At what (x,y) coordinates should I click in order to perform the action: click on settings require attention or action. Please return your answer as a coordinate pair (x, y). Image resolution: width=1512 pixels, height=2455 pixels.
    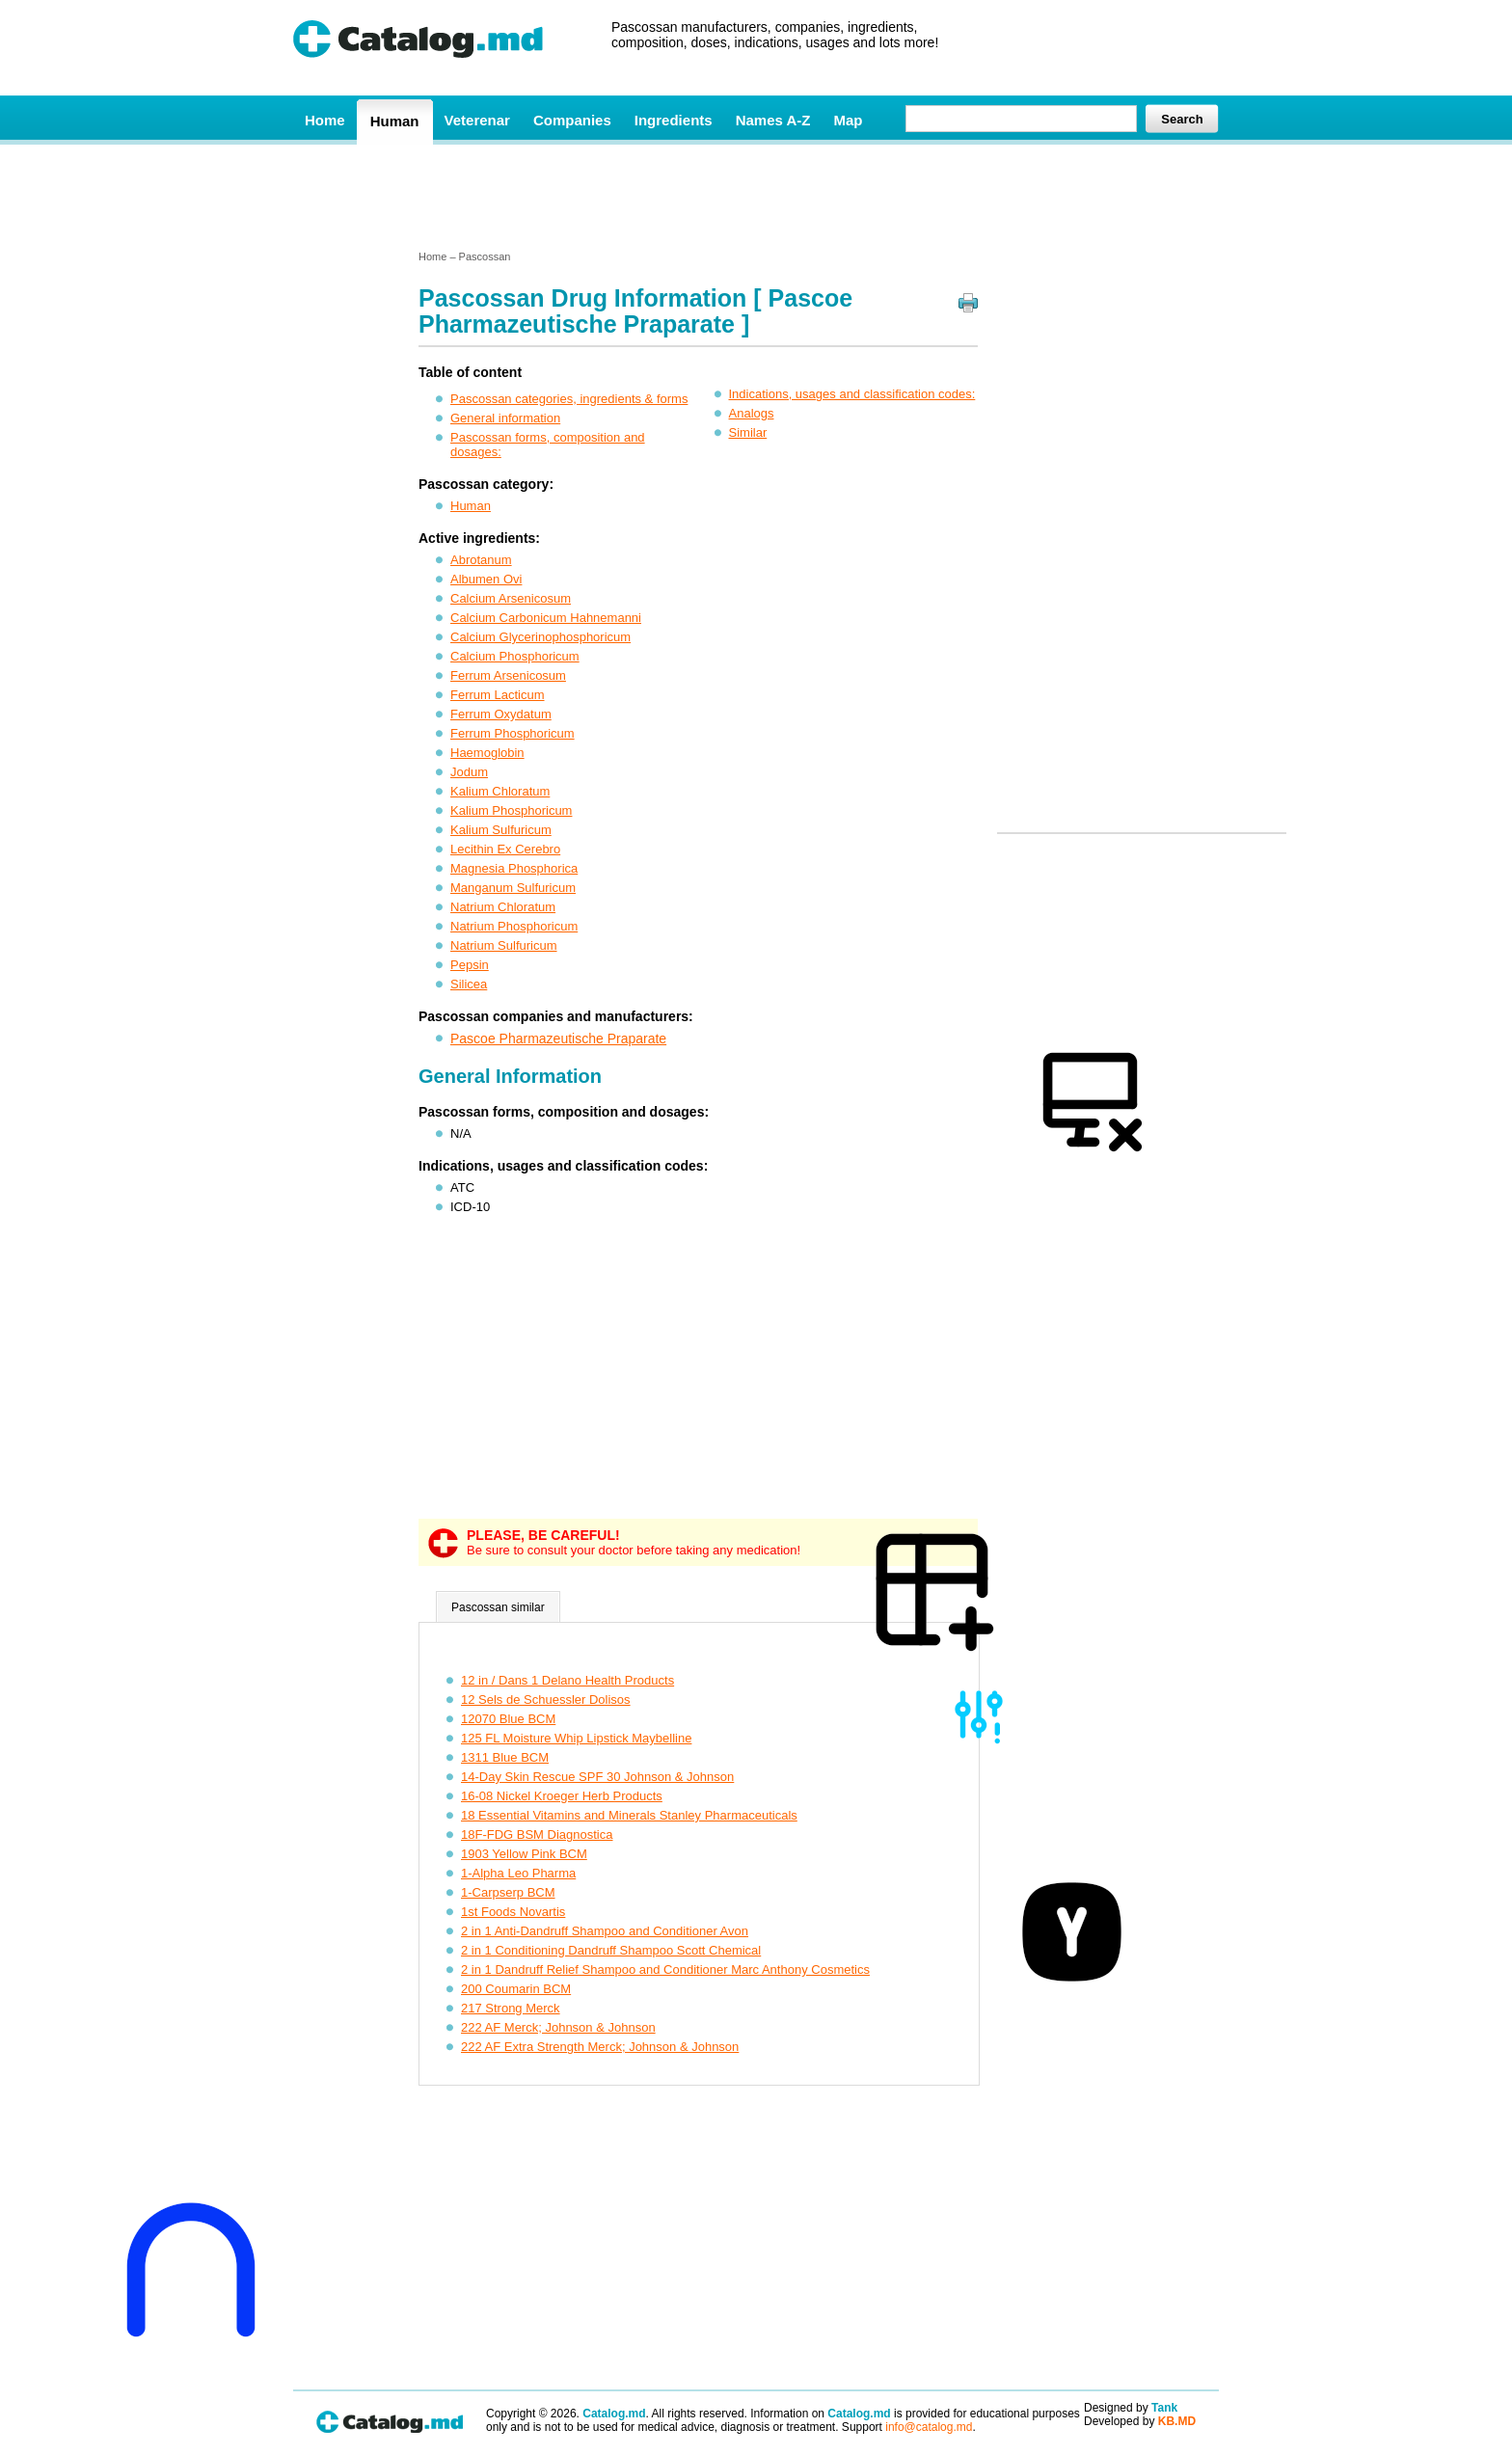
    Looking at the image, I should click on (979, 1714).